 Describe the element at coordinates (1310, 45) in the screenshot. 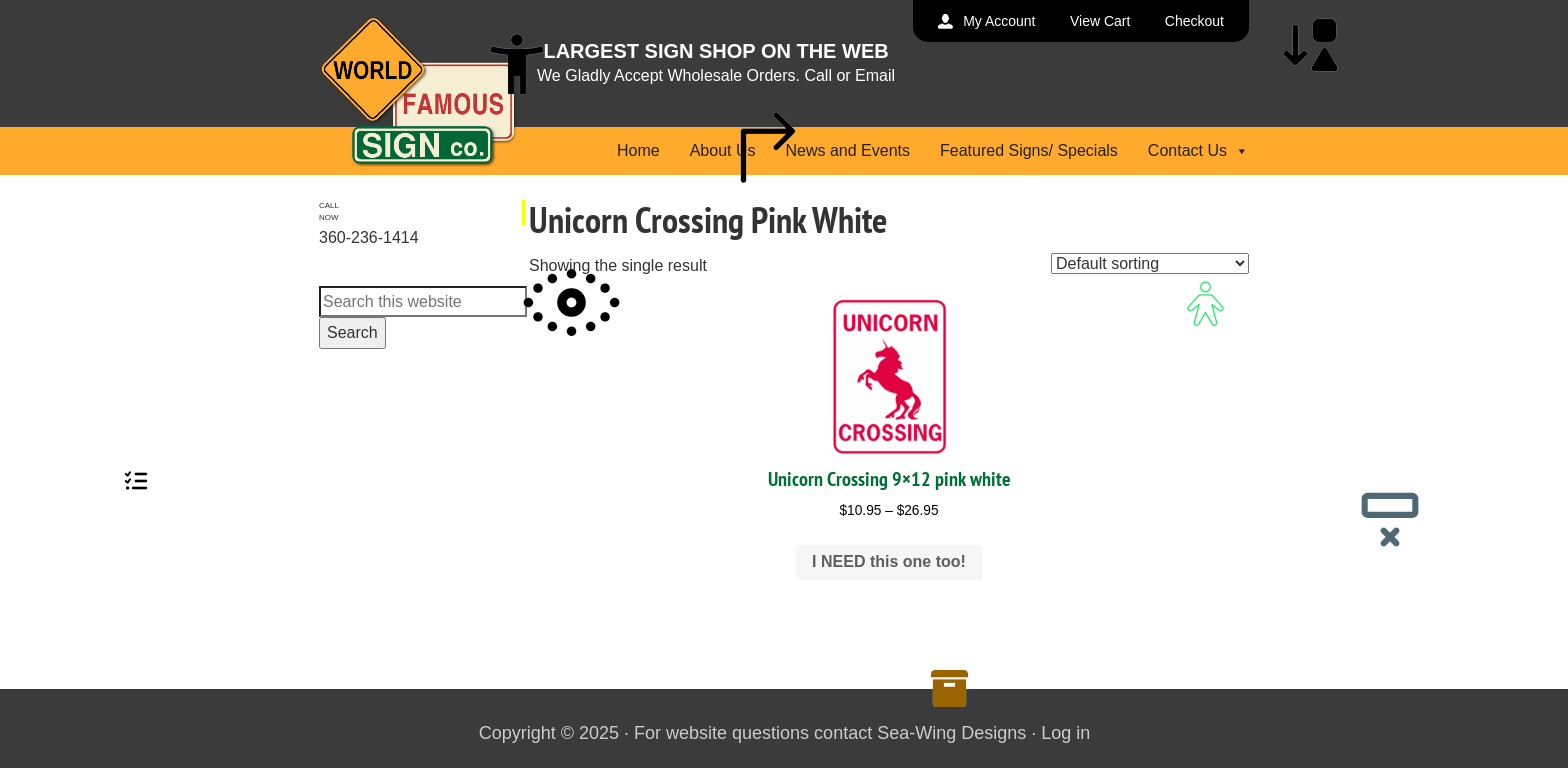

I see `sort items by shape in ascending order` at that location.